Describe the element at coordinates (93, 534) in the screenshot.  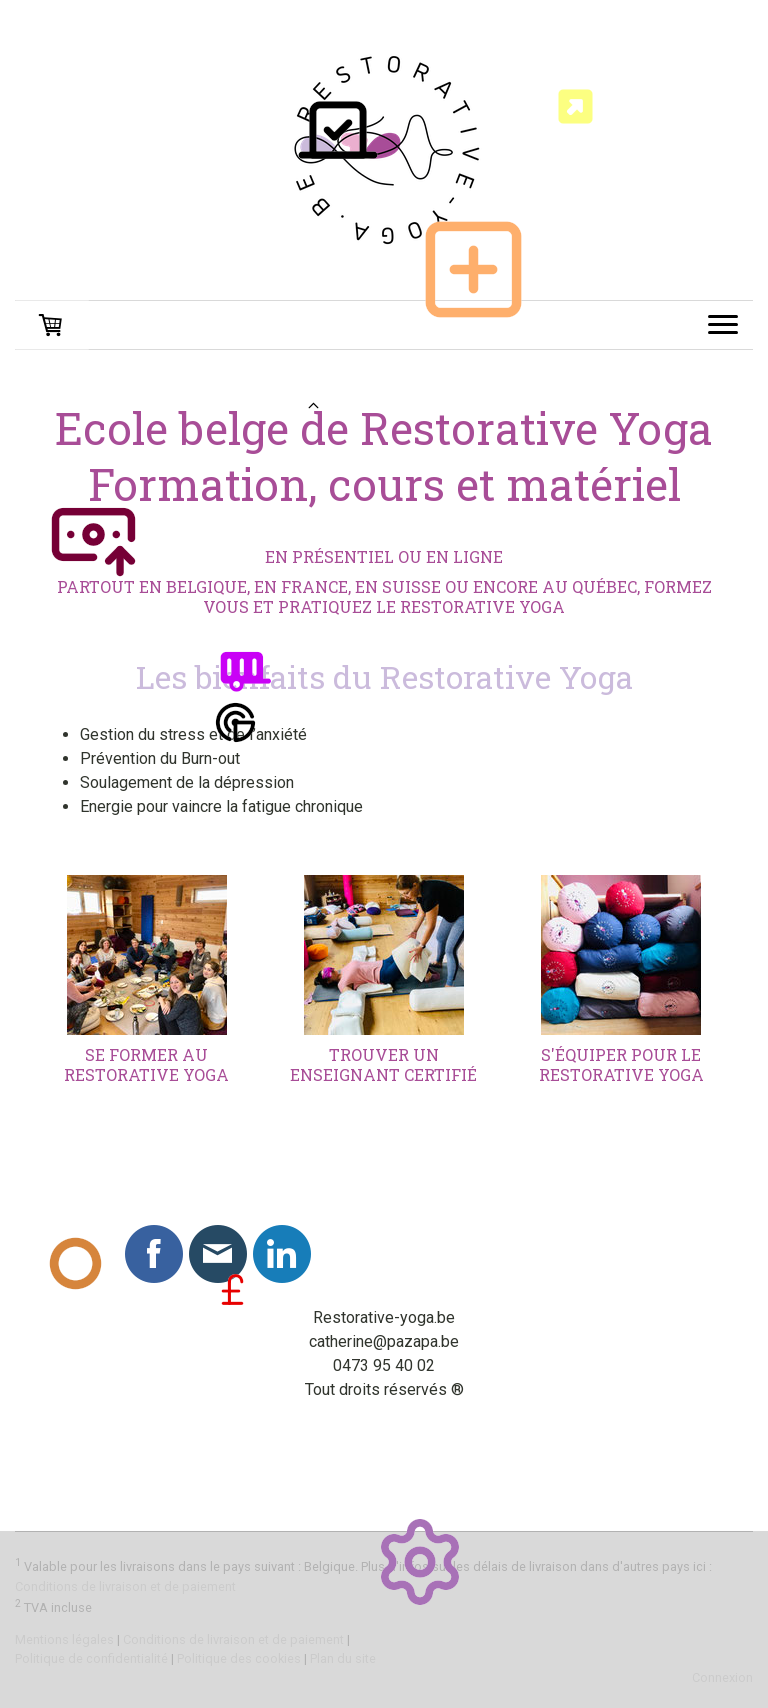
I see `send money or make a payment` at that location.